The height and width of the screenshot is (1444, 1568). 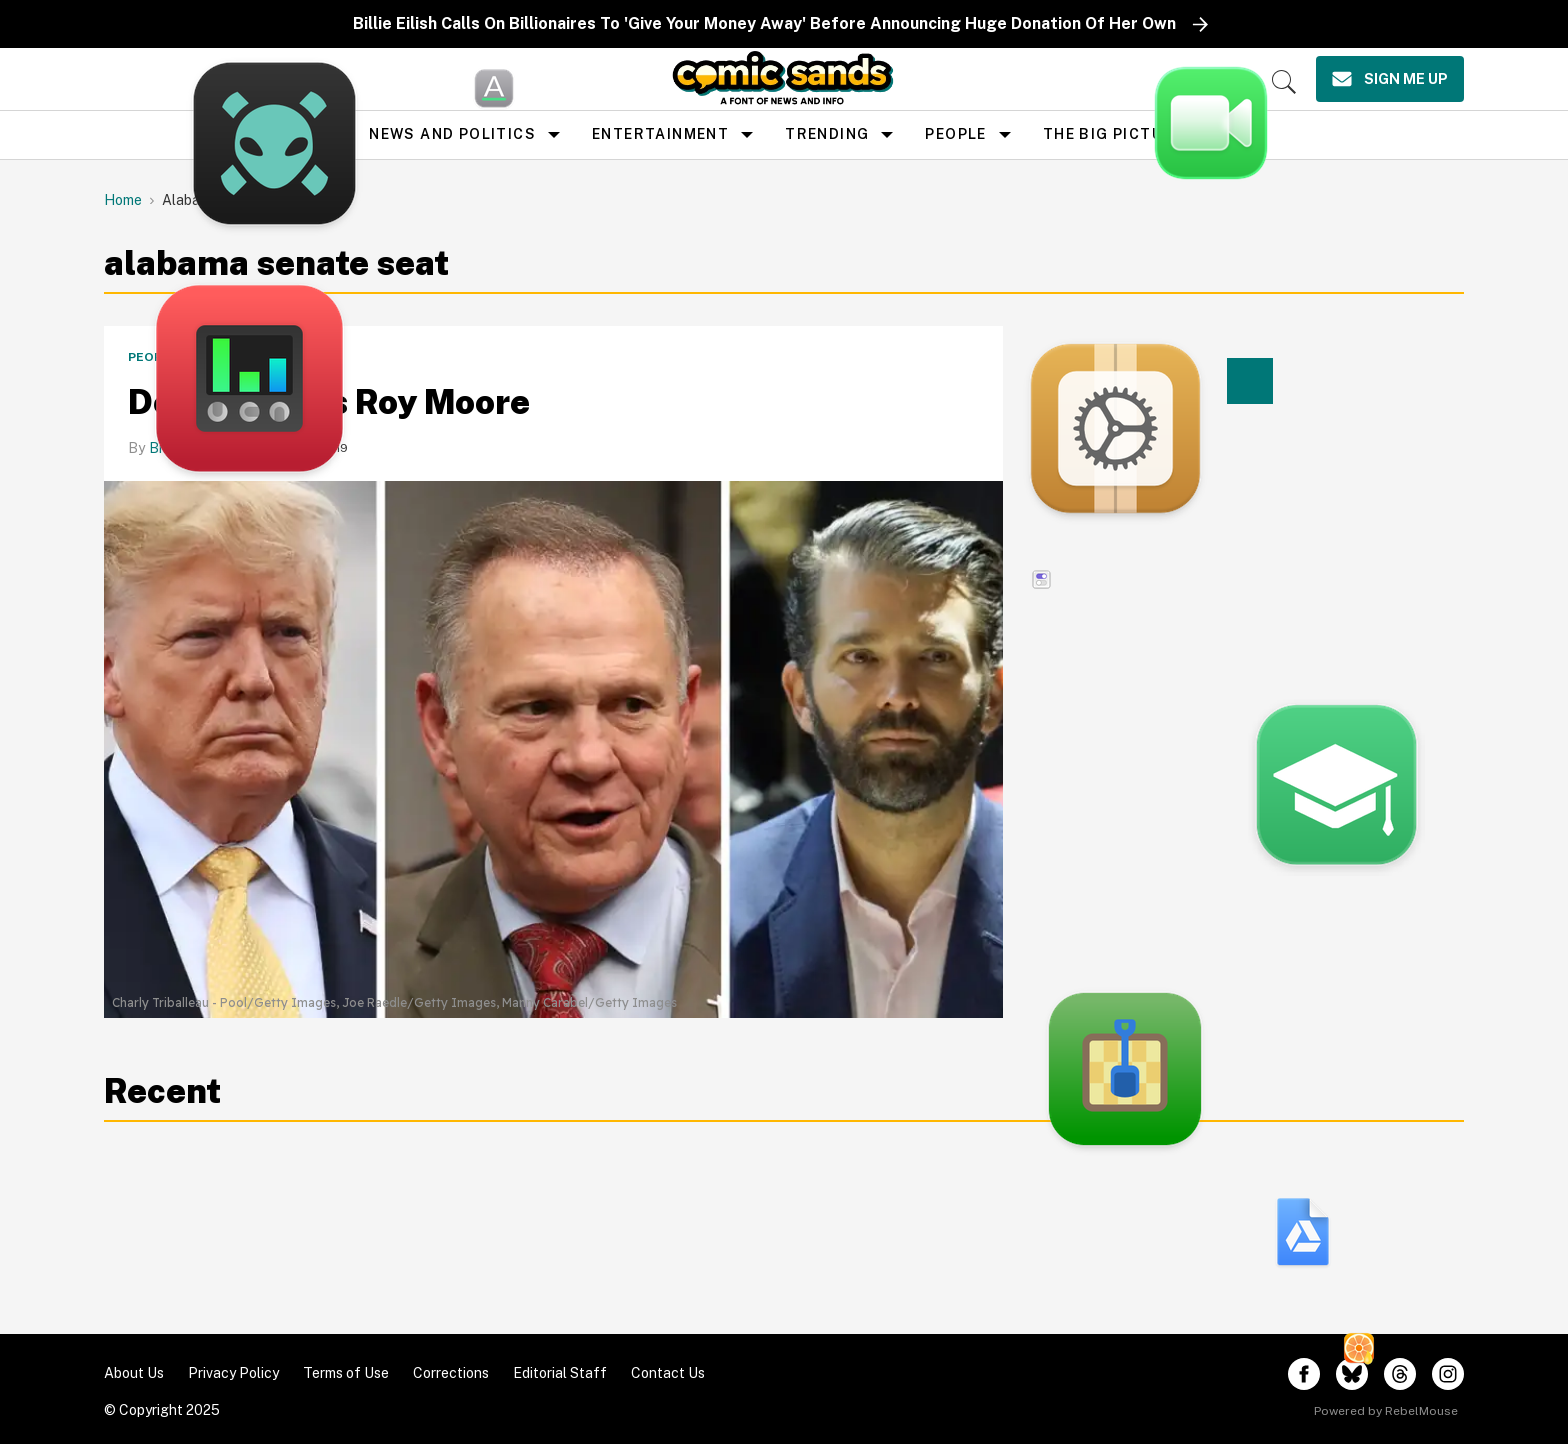 I want to click on open sound juicer cd ripper app, so click(x=1359, y=1348).